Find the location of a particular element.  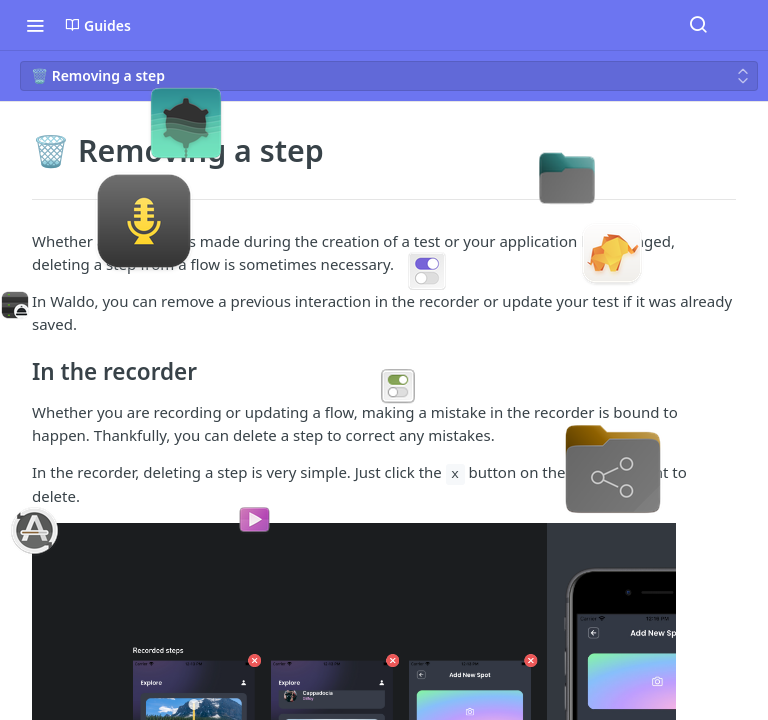

check for available software updates is located at coordinates (34, 530).